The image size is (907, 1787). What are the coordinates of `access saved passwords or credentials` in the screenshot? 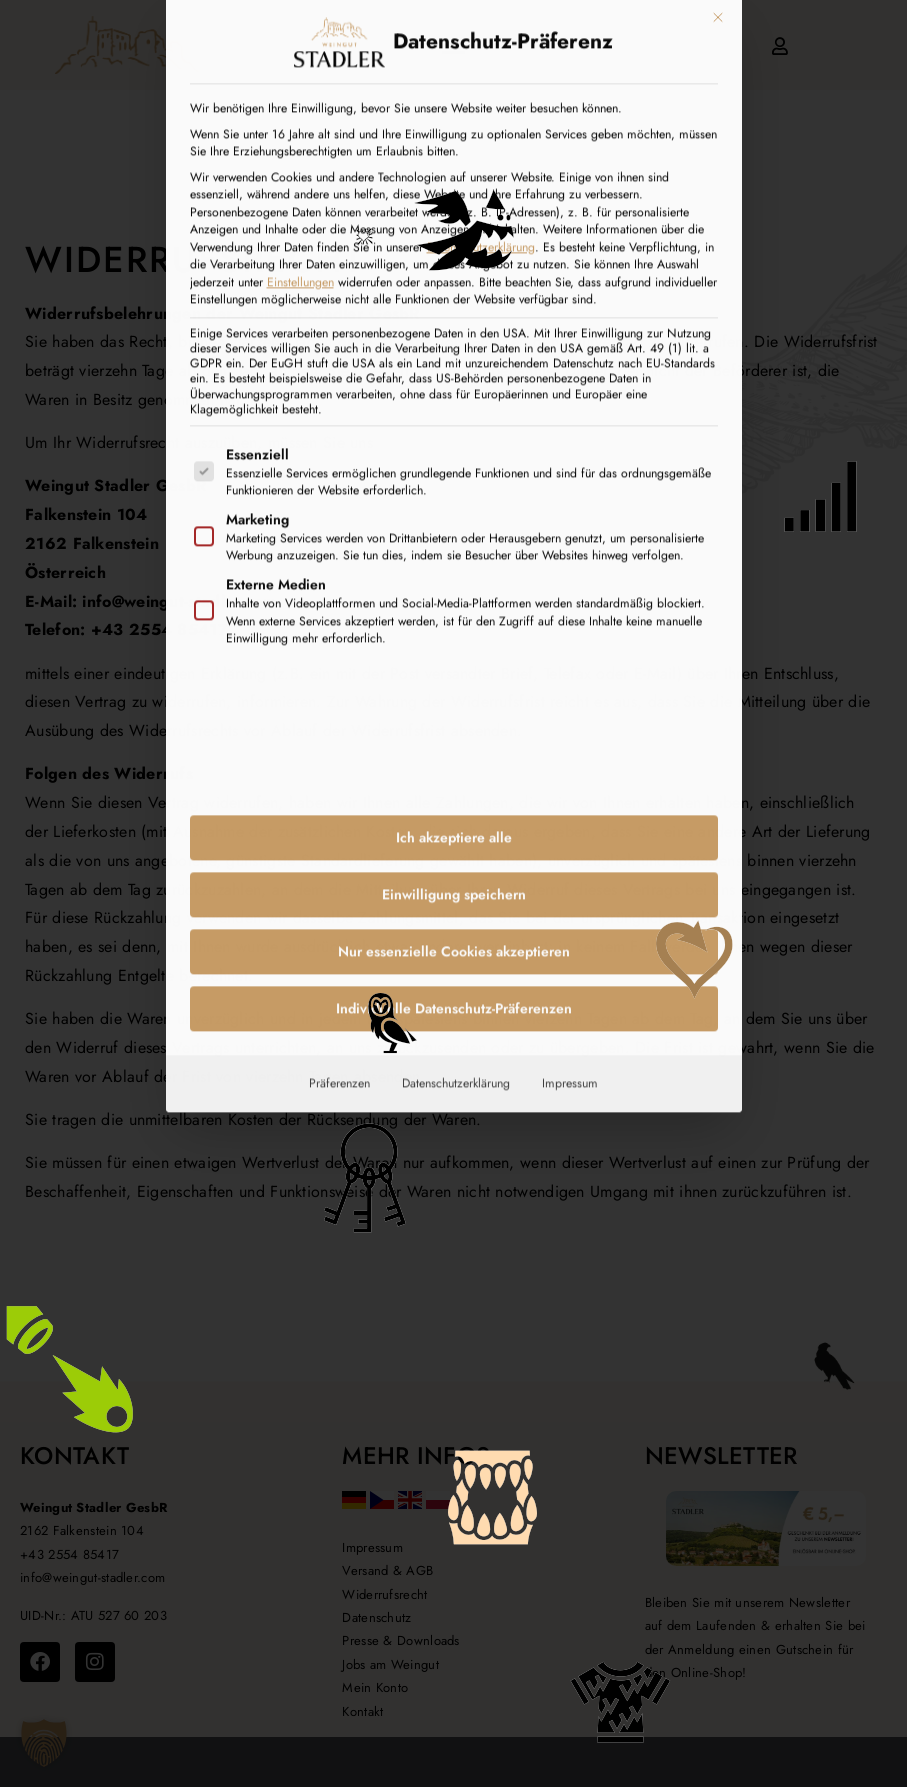 It's located at (365, 1178).